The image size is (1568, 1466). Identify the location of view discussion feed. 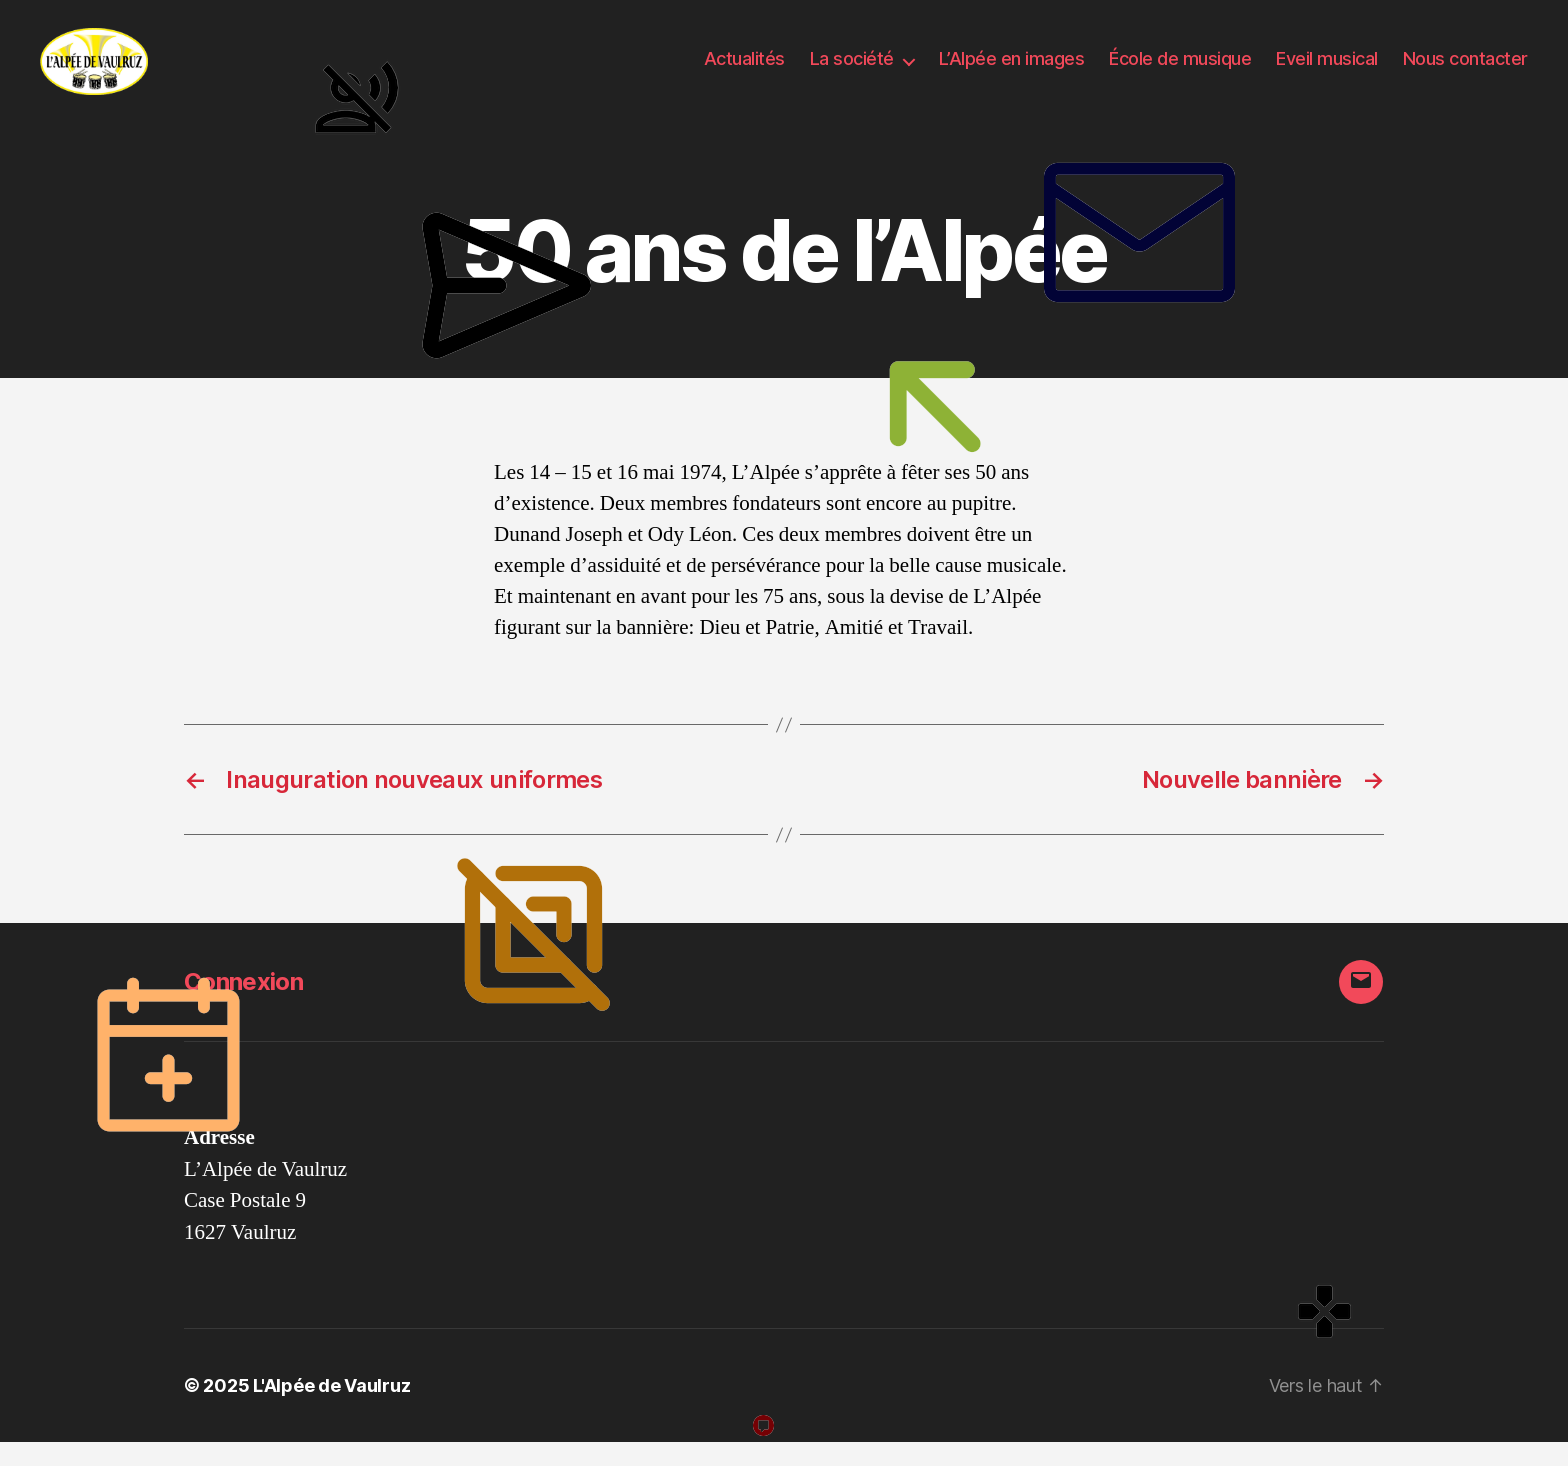
(763, 1425).